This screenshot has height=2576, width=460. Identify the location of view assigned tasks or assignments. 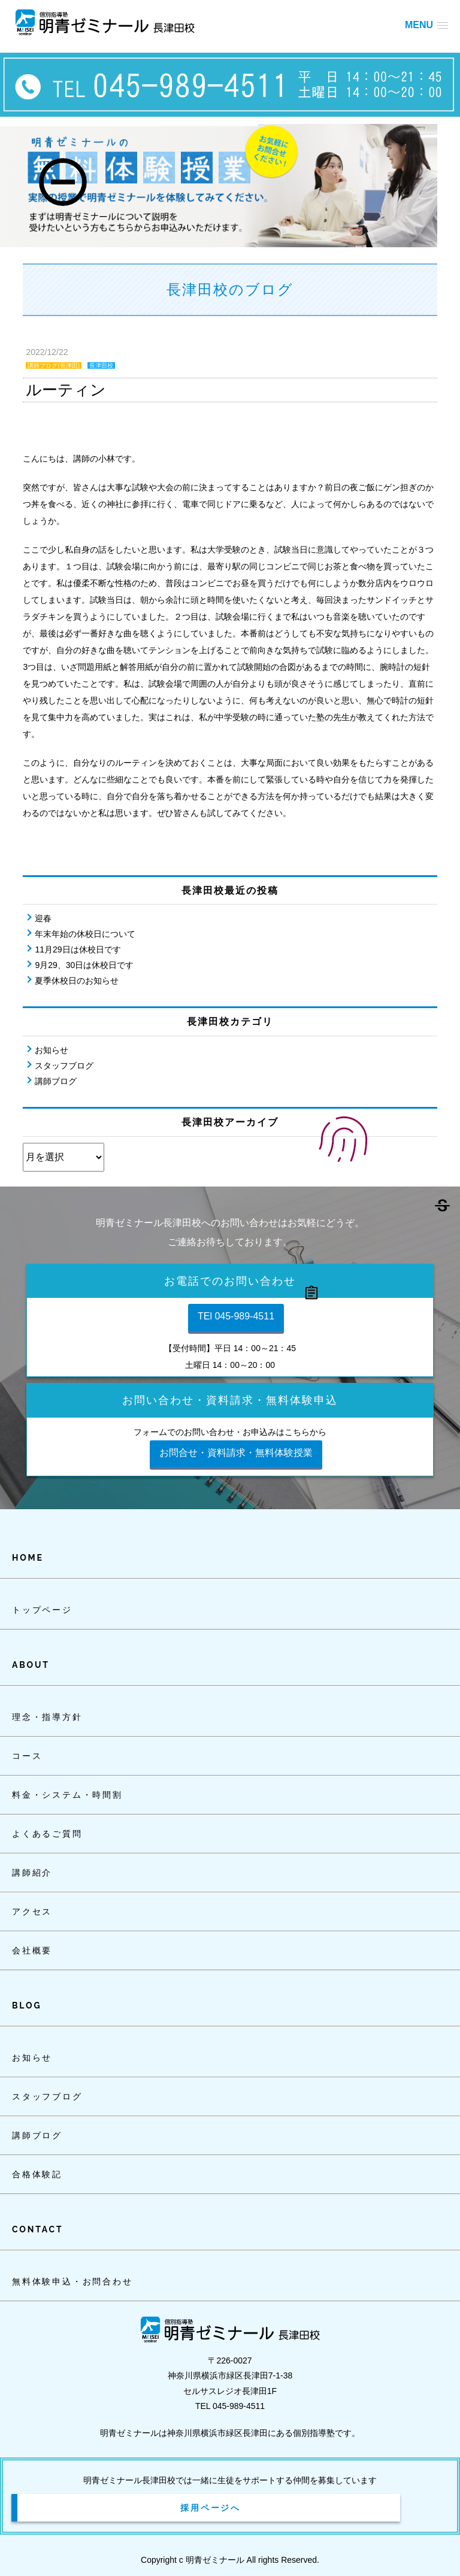
(311, 1293).